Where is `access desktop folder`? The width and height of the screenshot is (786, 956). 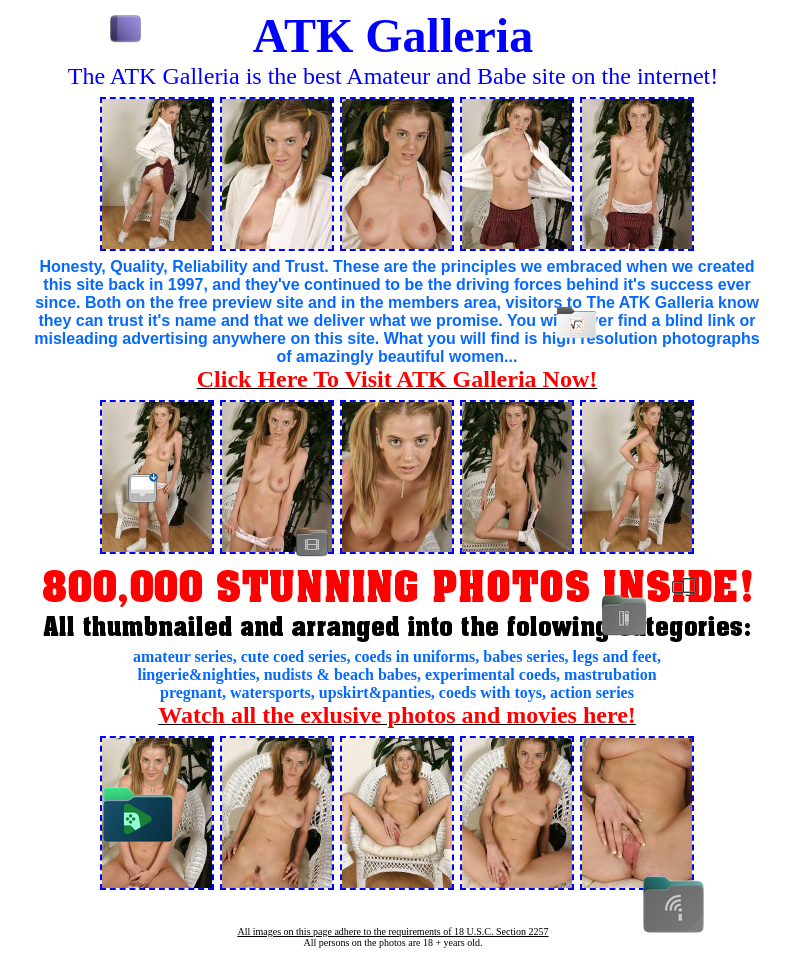
access desktop folder is located at coordinates (125, 27).